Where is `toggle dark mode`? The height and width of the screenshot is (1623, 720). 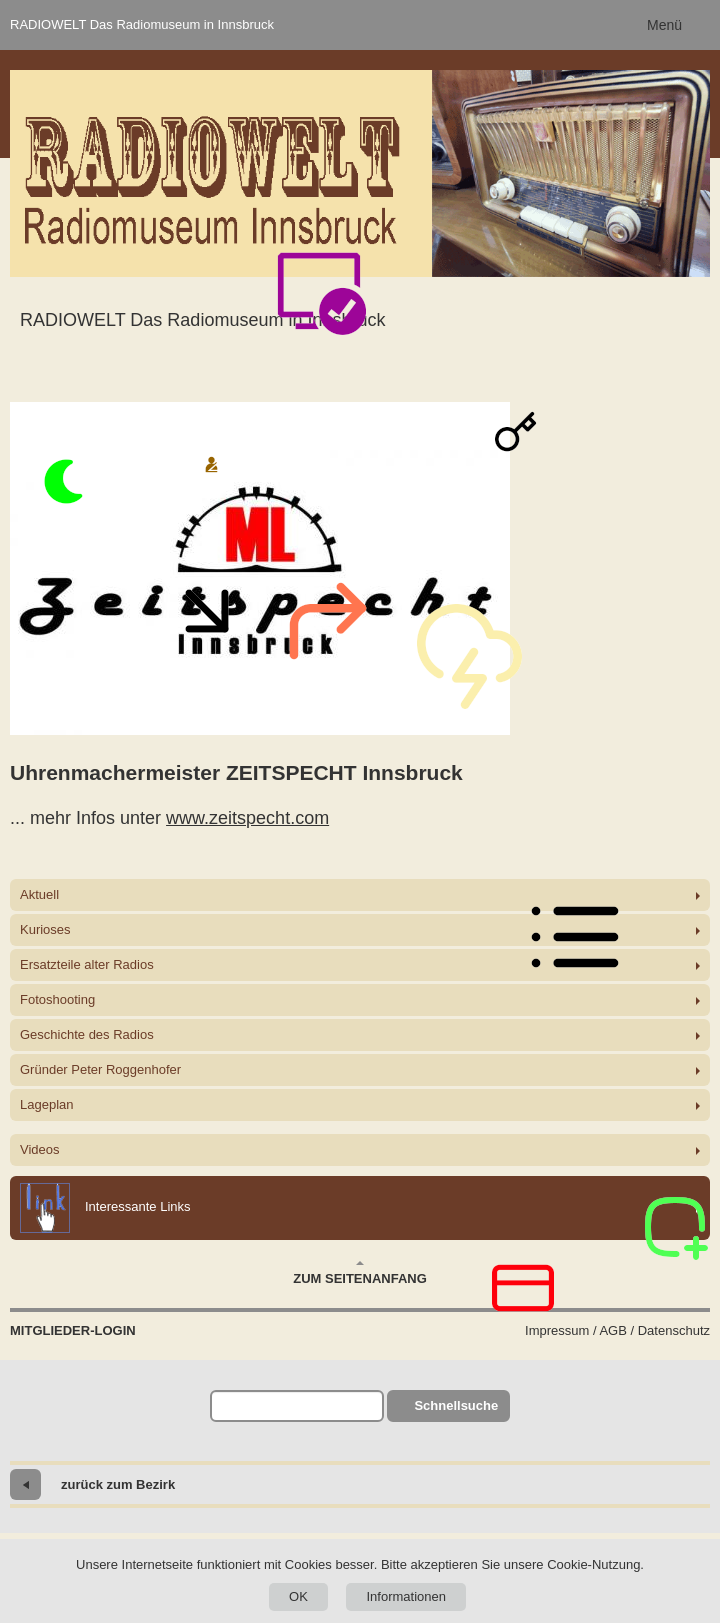 toggle dark mode is located at coordinates (66, 481).